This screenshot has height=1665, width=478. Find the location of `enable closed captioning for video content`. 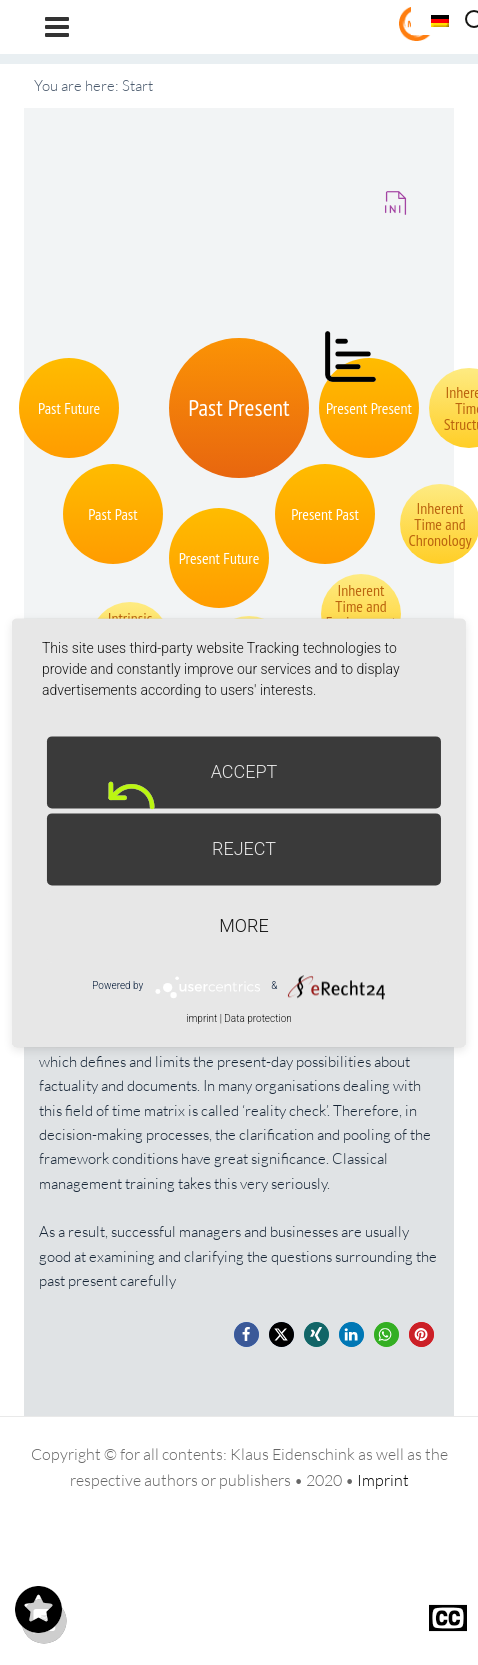

enable closed captioning for video content is located at coordinates (448, 1618).